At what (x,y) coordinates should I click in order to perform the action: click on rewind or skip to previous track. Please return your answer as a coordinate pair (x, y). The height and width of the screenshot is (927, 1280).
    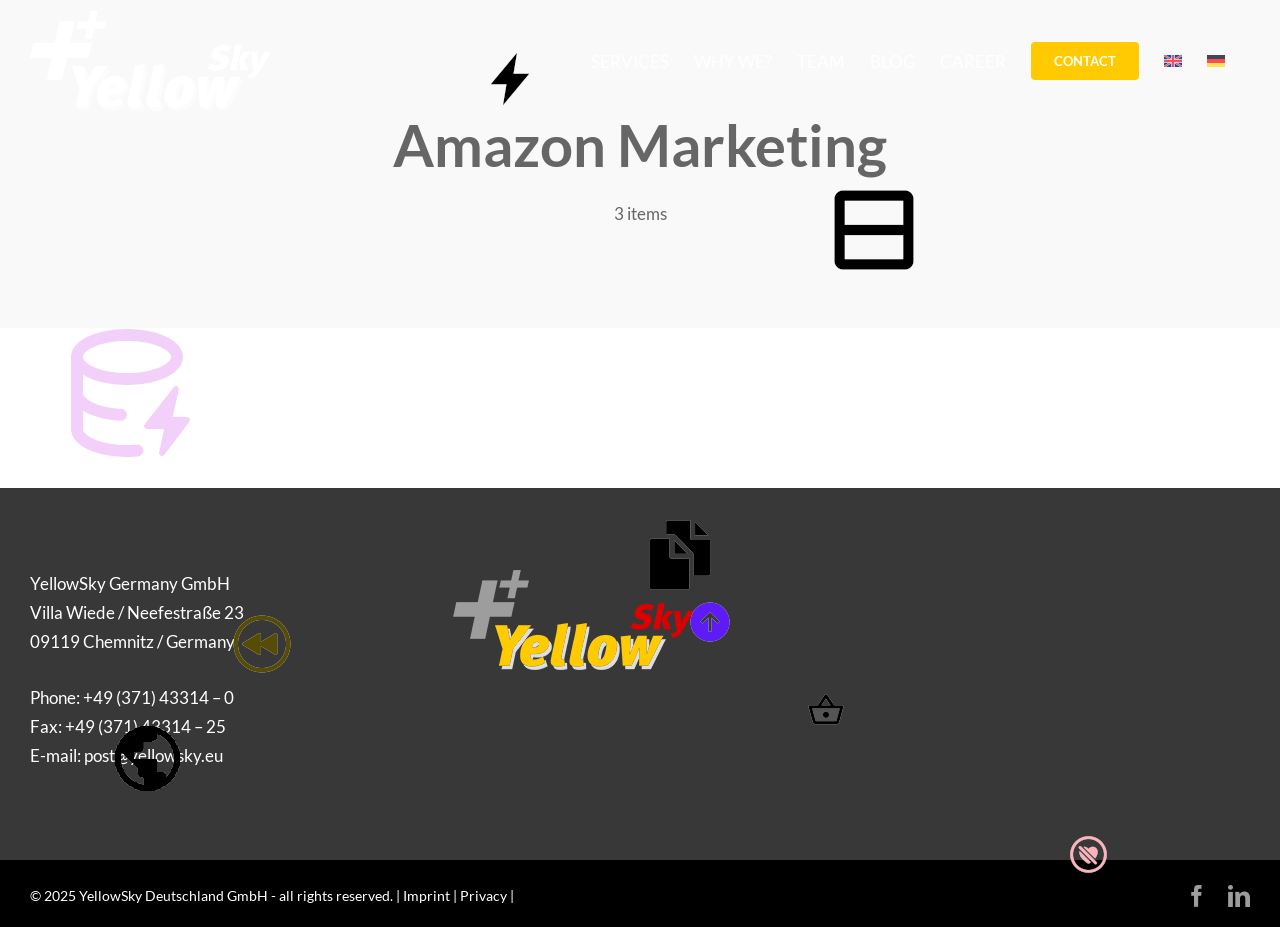
    Looking at the image, I should click on (262, 644).